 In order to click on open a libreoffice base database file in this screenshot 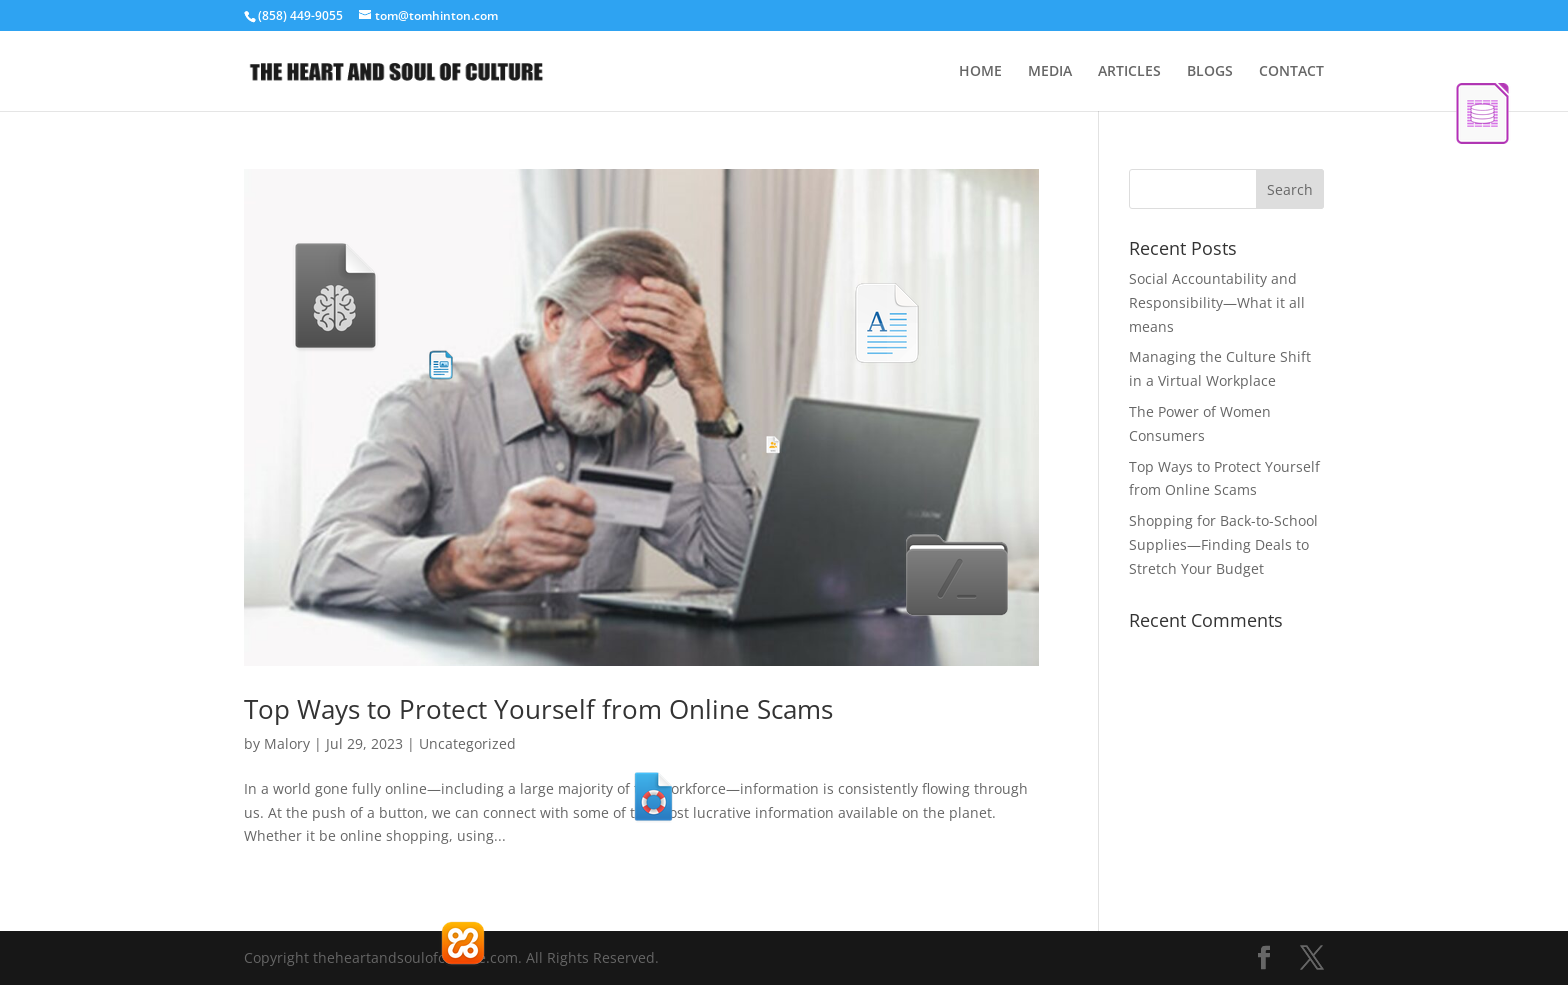, I will do `click(1482, 113)`.